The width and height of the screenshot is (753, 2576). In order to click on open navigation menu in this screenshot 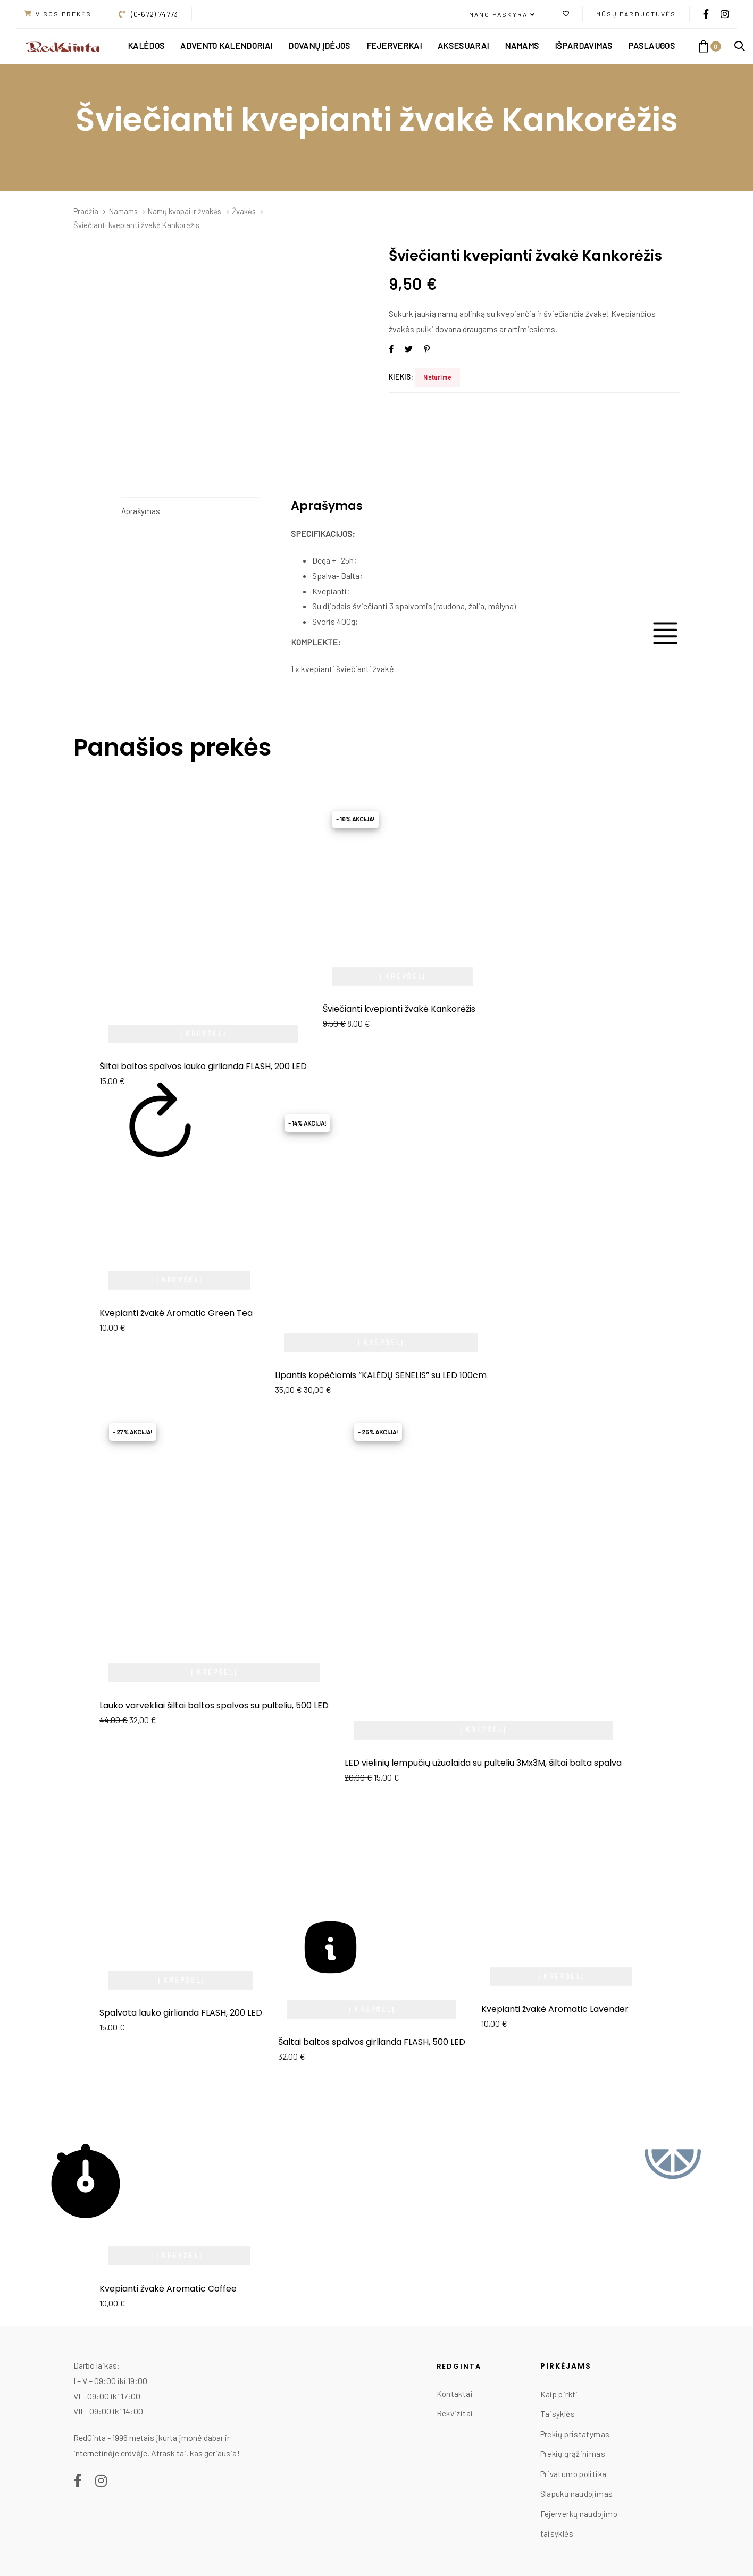, I will do `click(665, 633)`.